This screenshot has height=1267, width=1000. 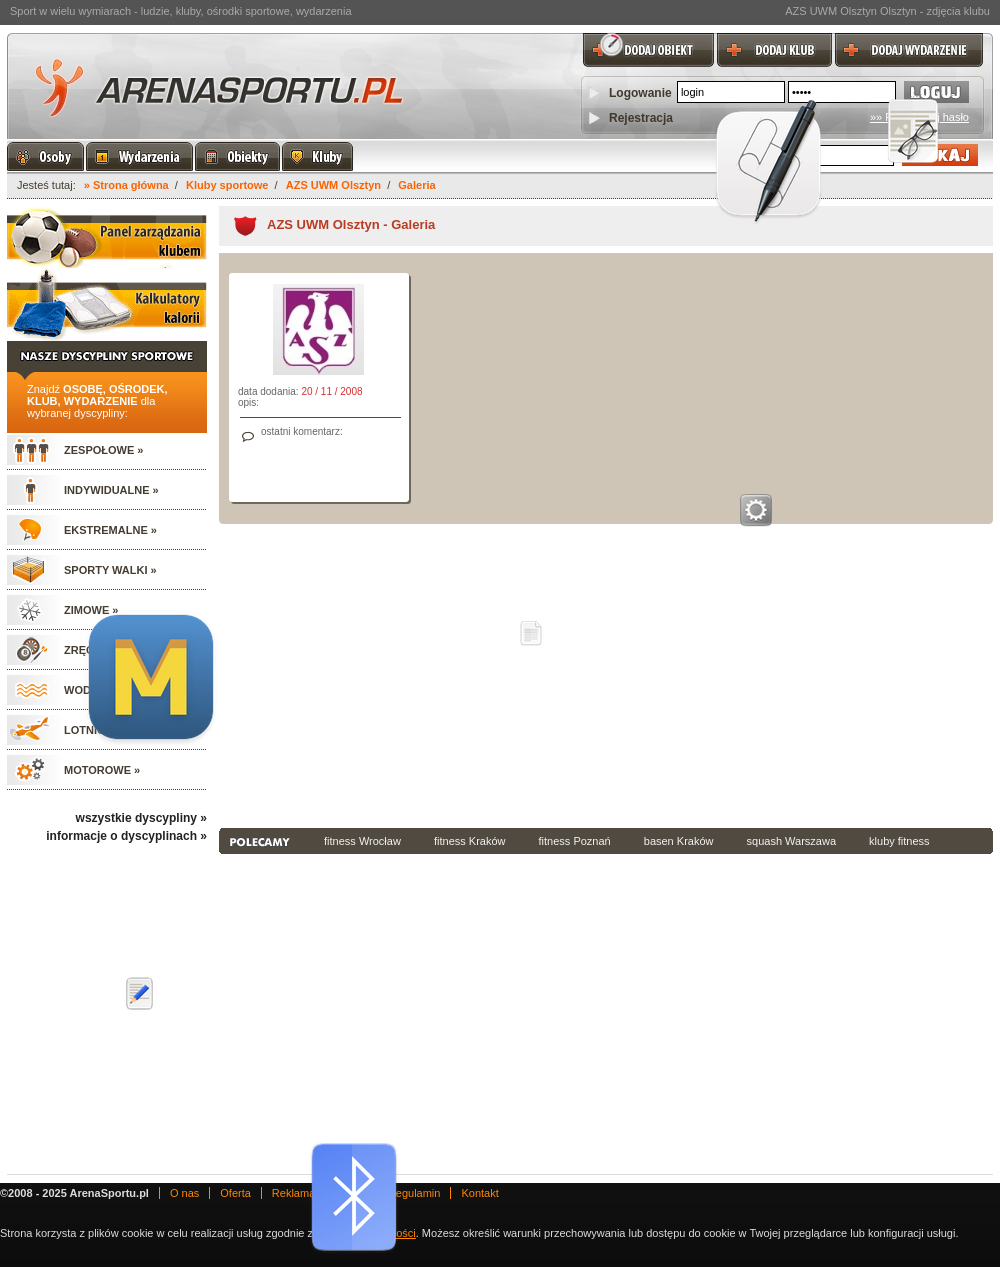 I want to click on open the documents app, so click(x=913, y=131).